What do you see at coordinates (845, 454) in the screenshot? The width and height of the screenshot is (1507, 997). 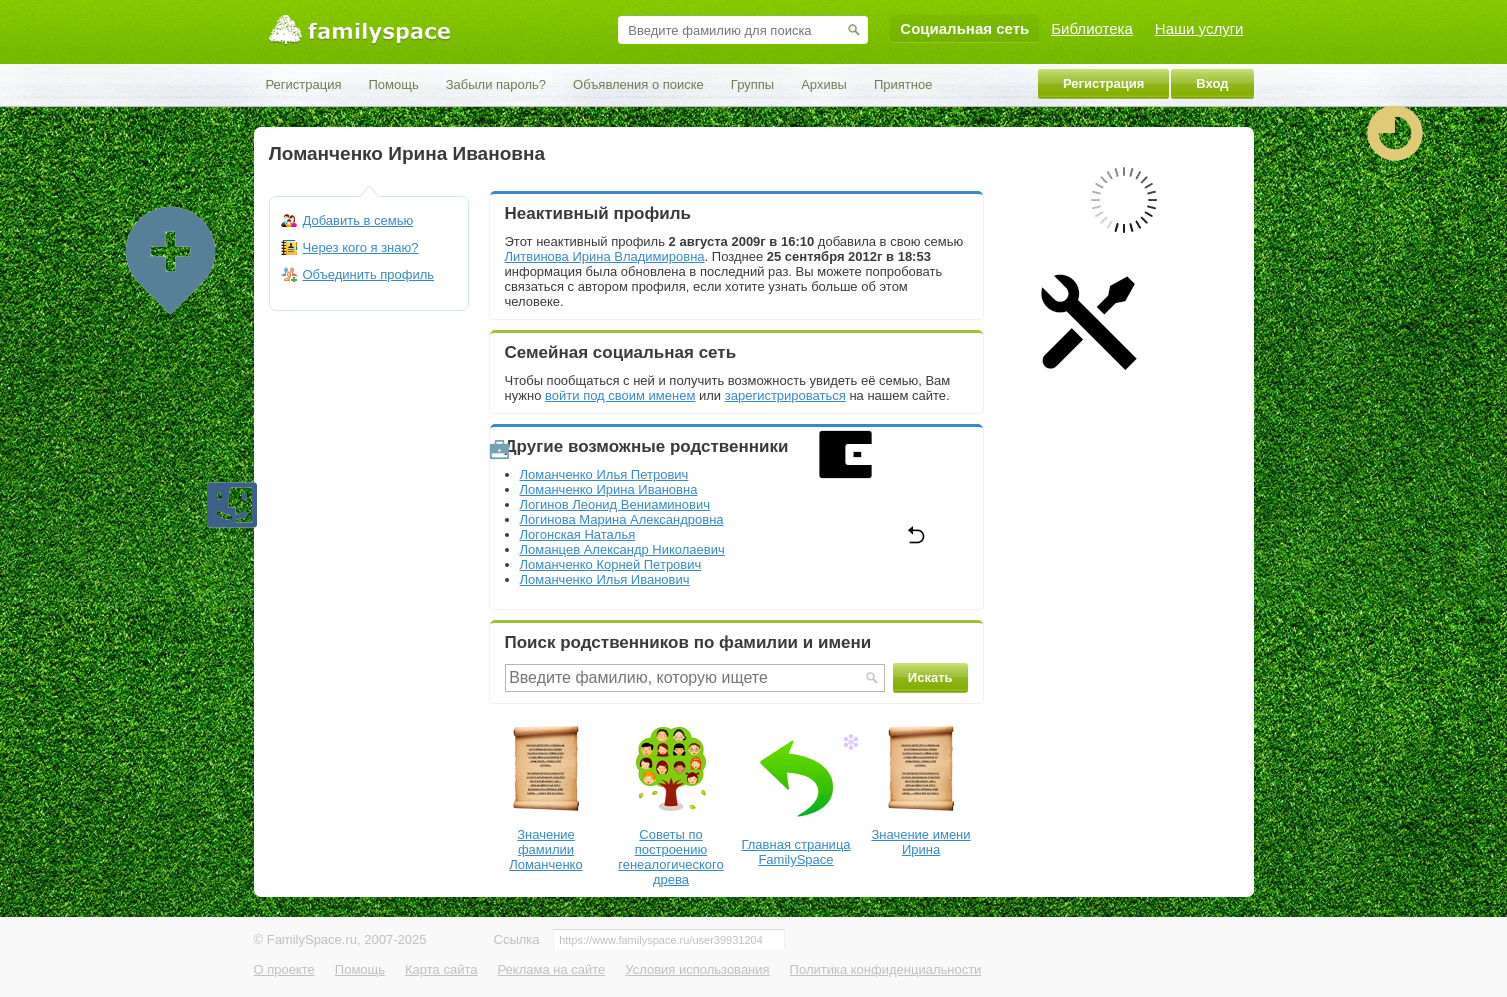 I see `access your wallet or payment methods` at bounding box center [845, 454].